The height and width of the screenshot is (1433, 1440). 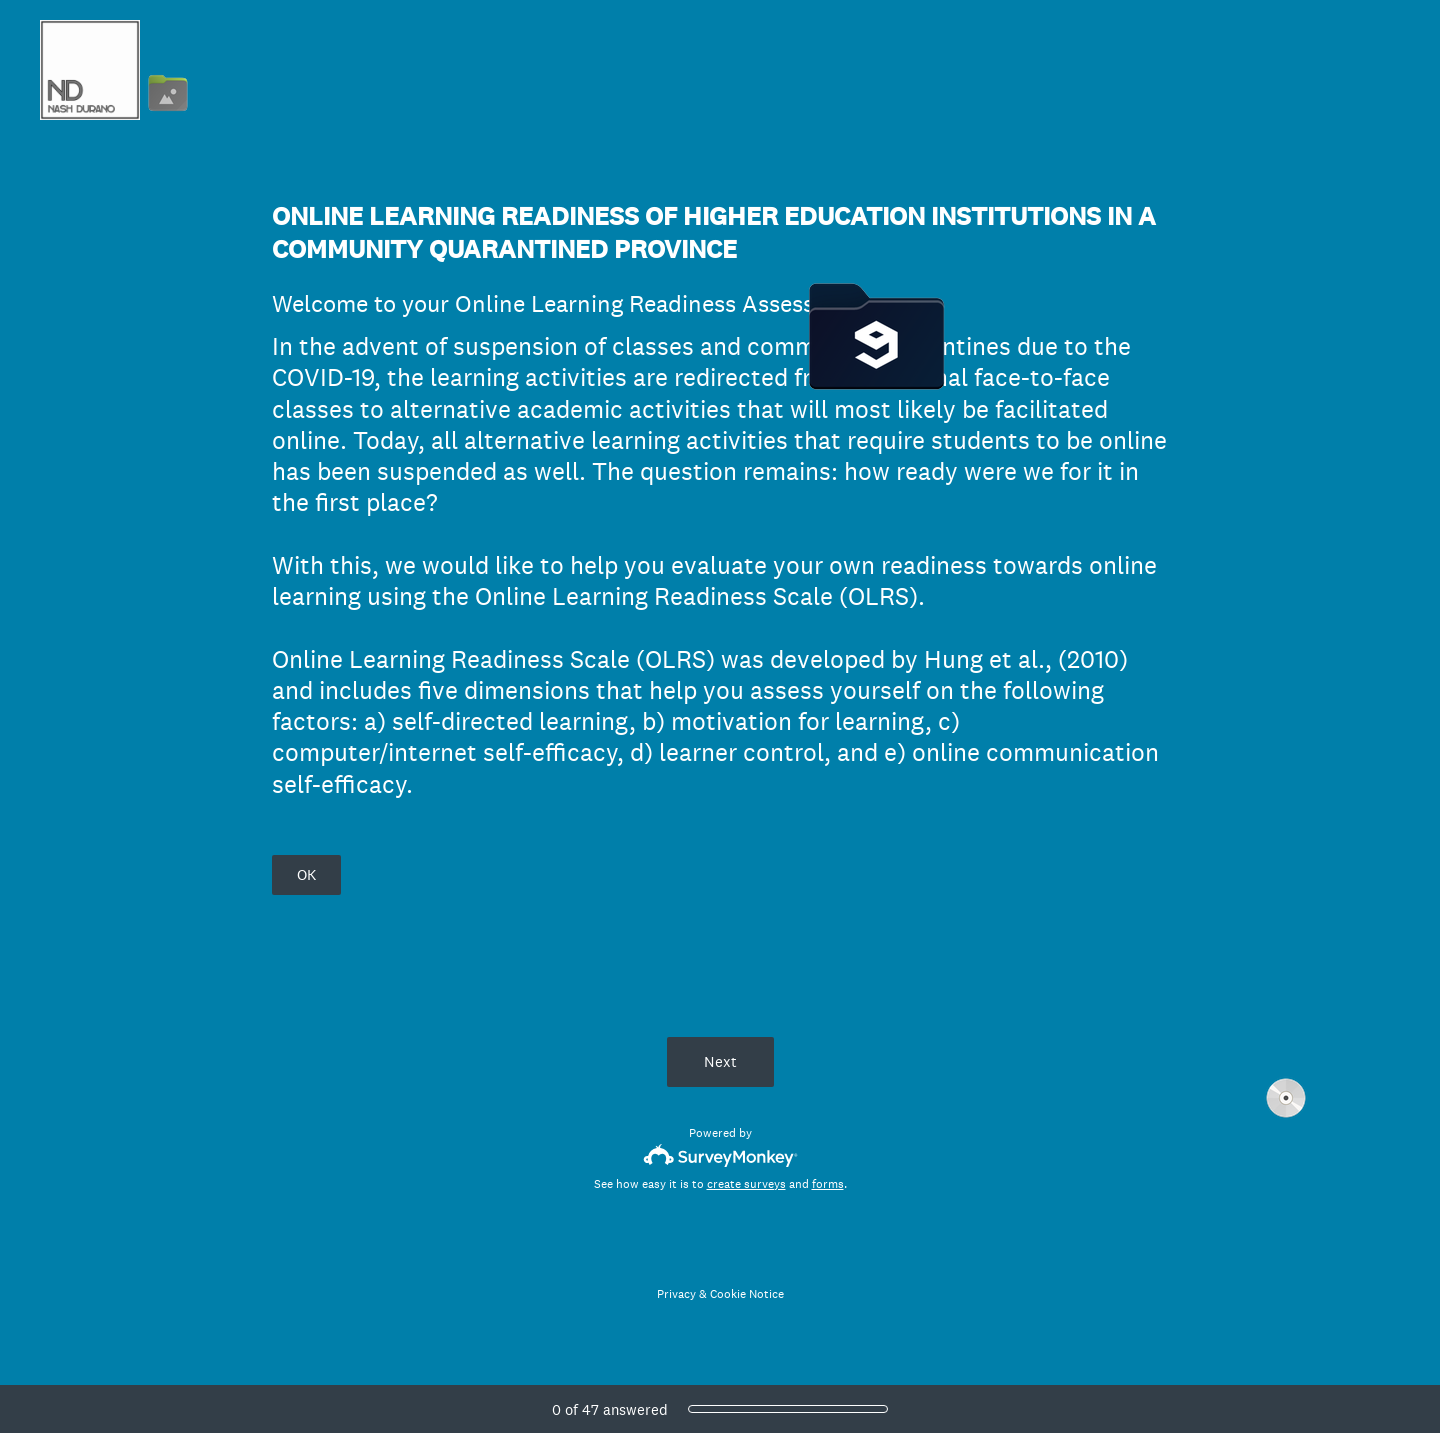 What do you see at coordinates (876, 340) in the screenshot?
I see `open 9GAG downloads folder` at bounding box center [876, 340].